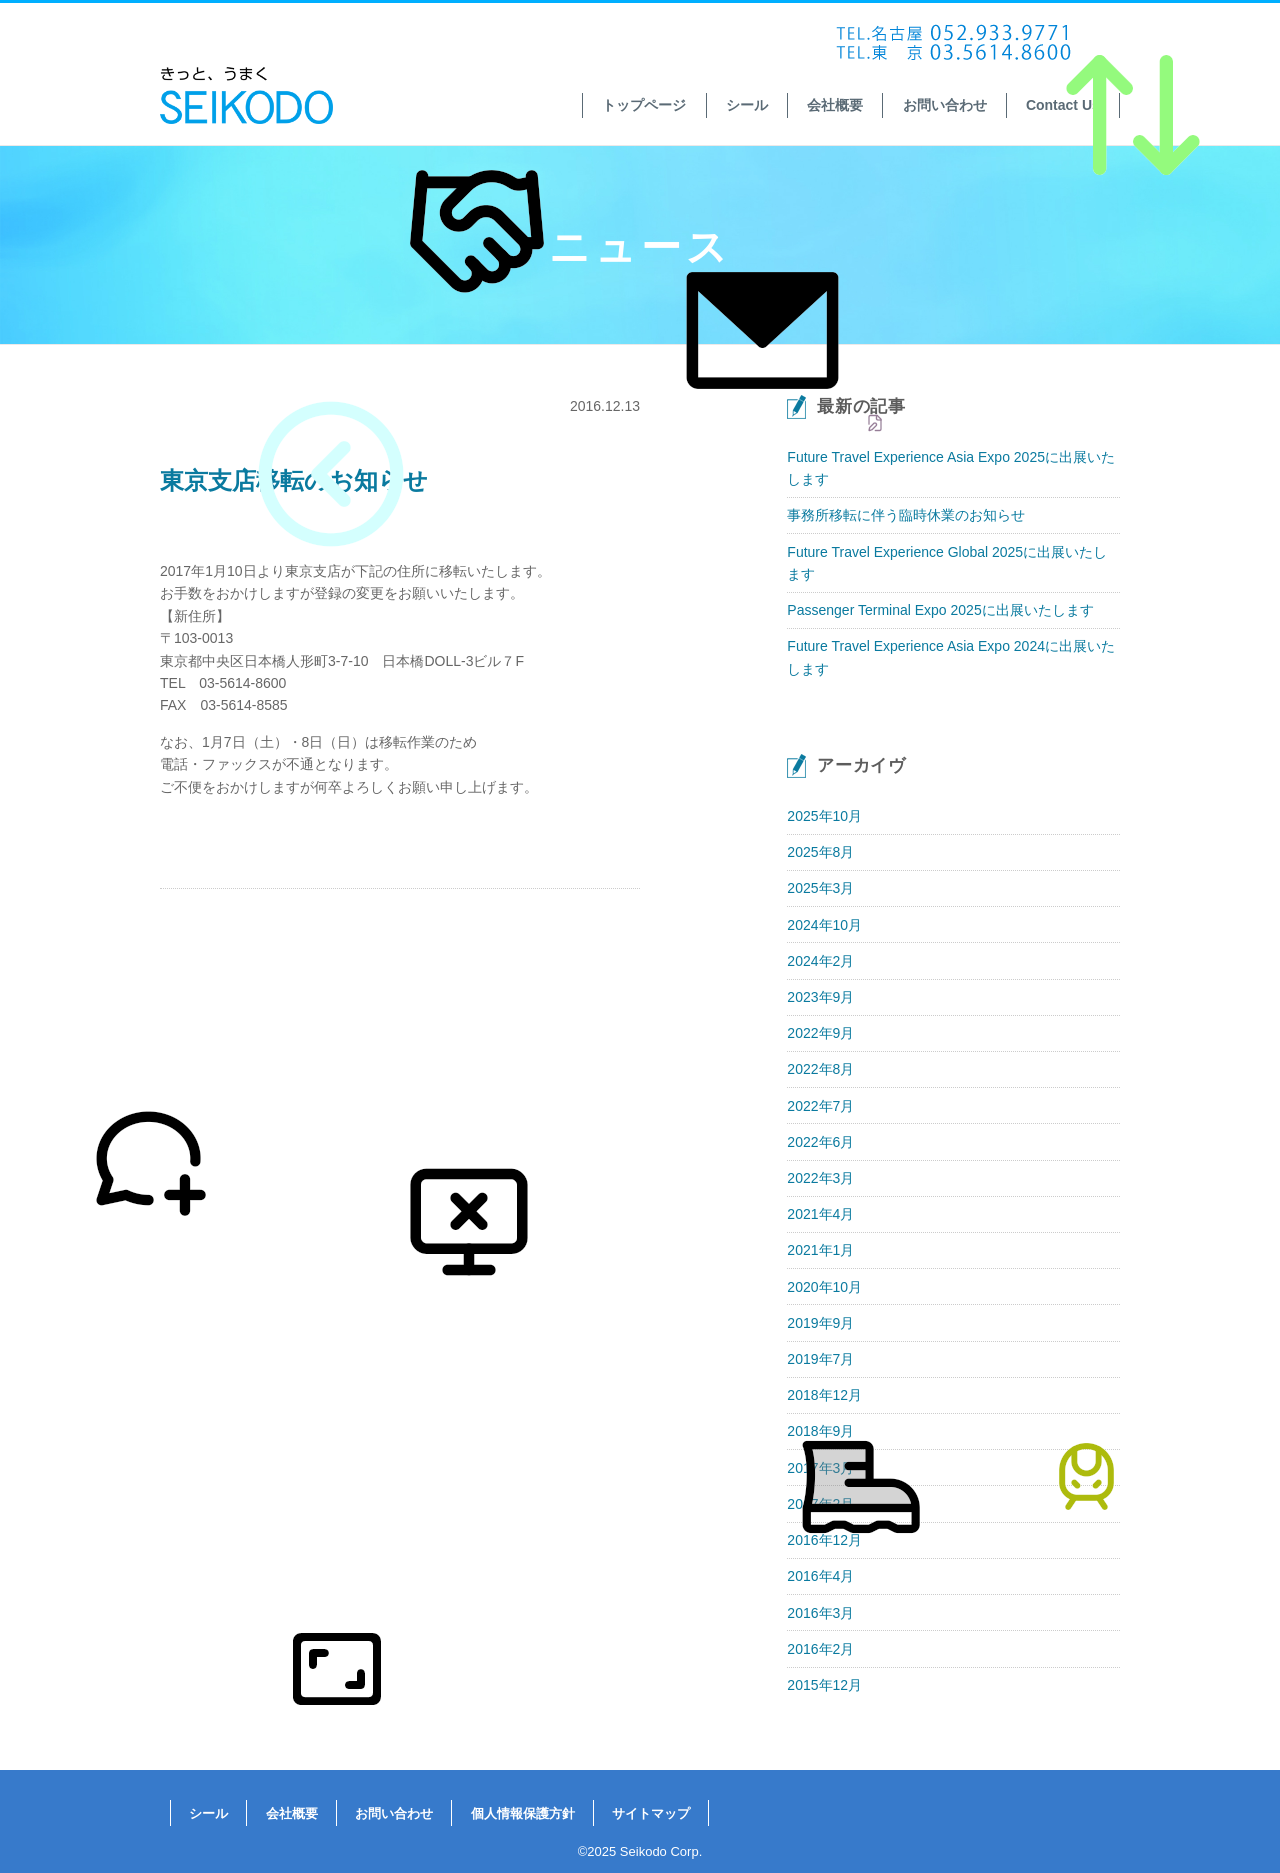 Image resolution: width=1280 pixels, height=1873 pixels. Describe the element at coordinates (857, 1487) in the screenshot. I see `footwear or shoe category` at that location.